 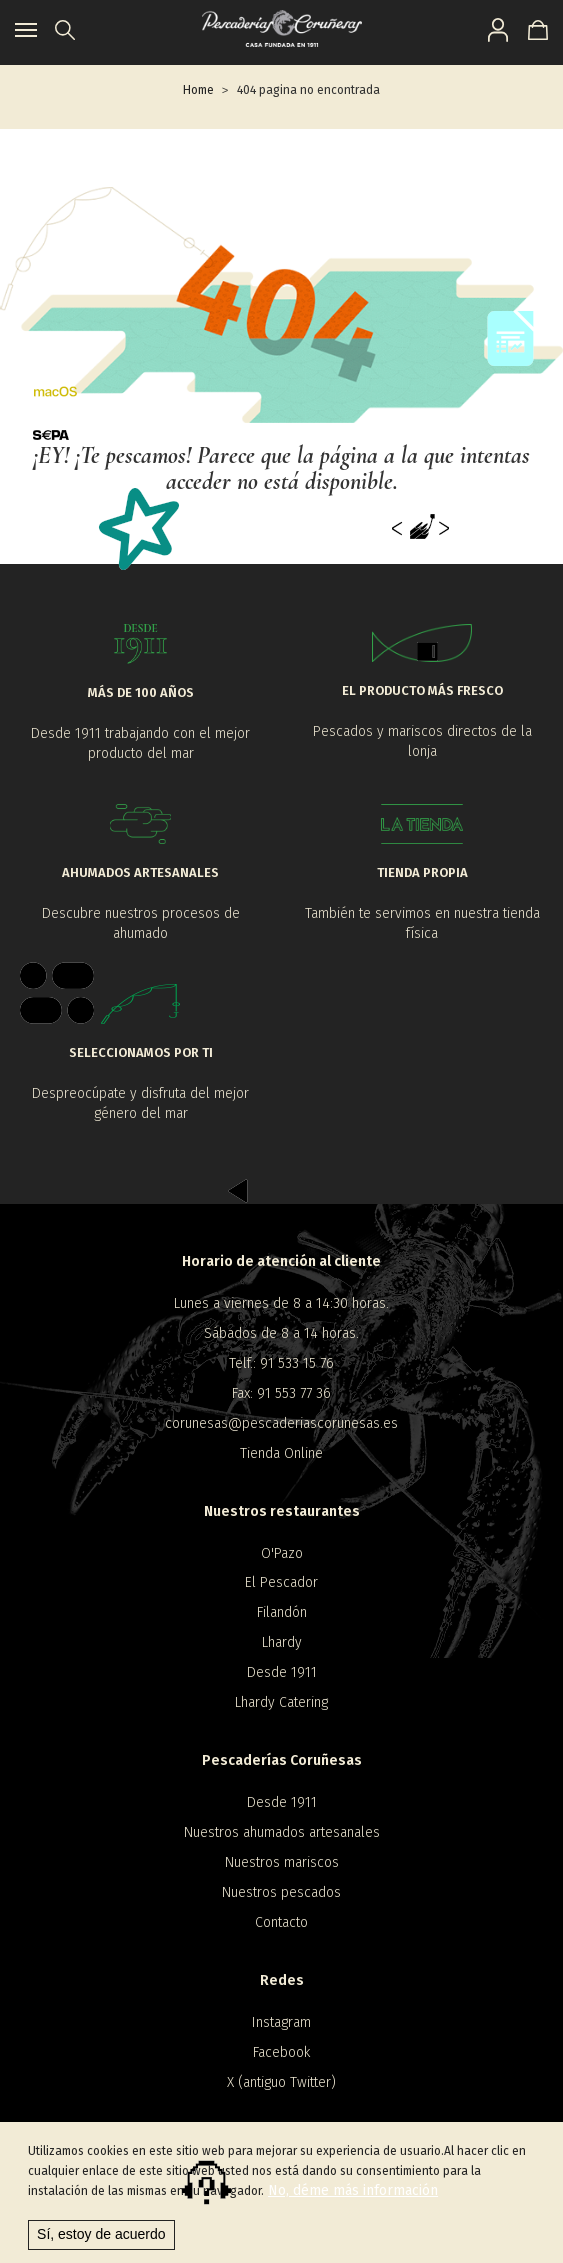 I want to click on open LibreOffice Impress presentation software, so click(x=510, y=338).